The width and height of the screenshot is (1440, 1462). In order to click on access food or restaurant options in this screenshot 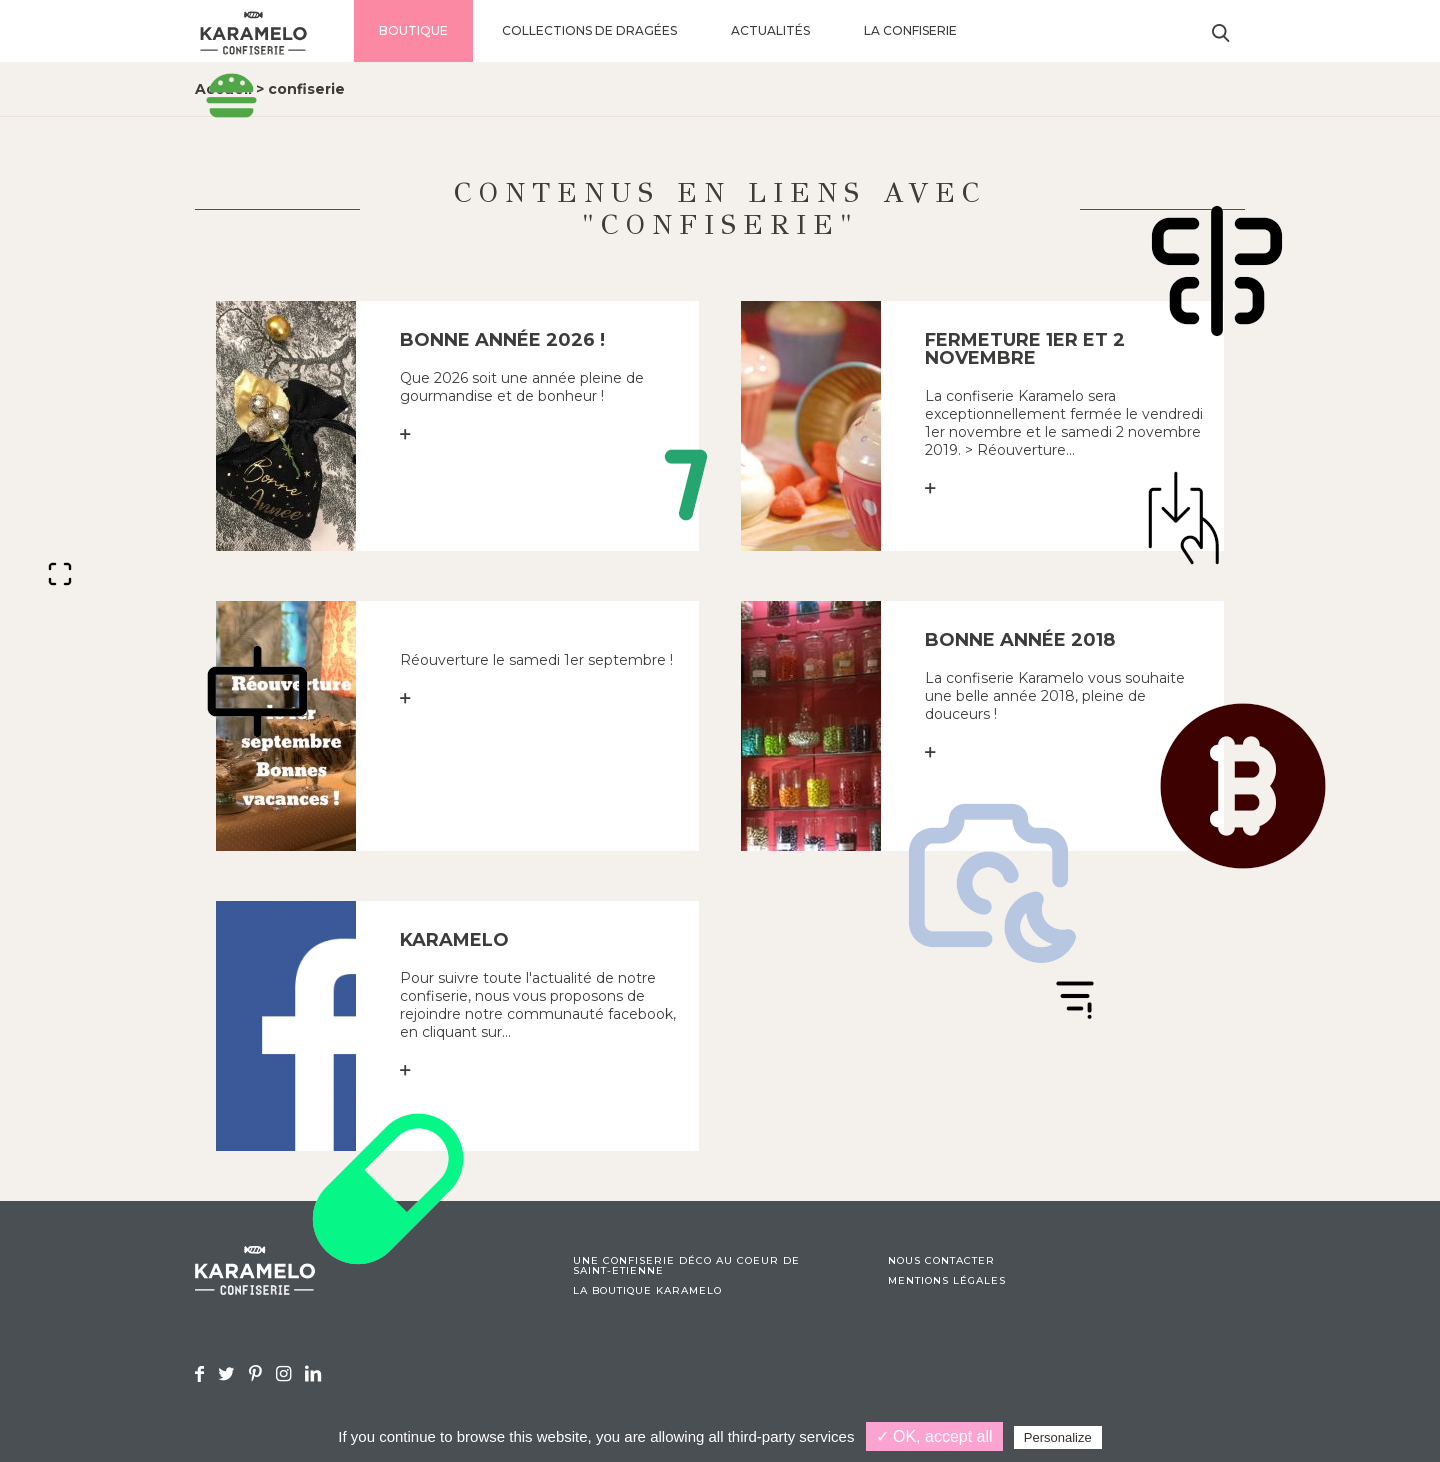, I will do `click(231, 95)`.